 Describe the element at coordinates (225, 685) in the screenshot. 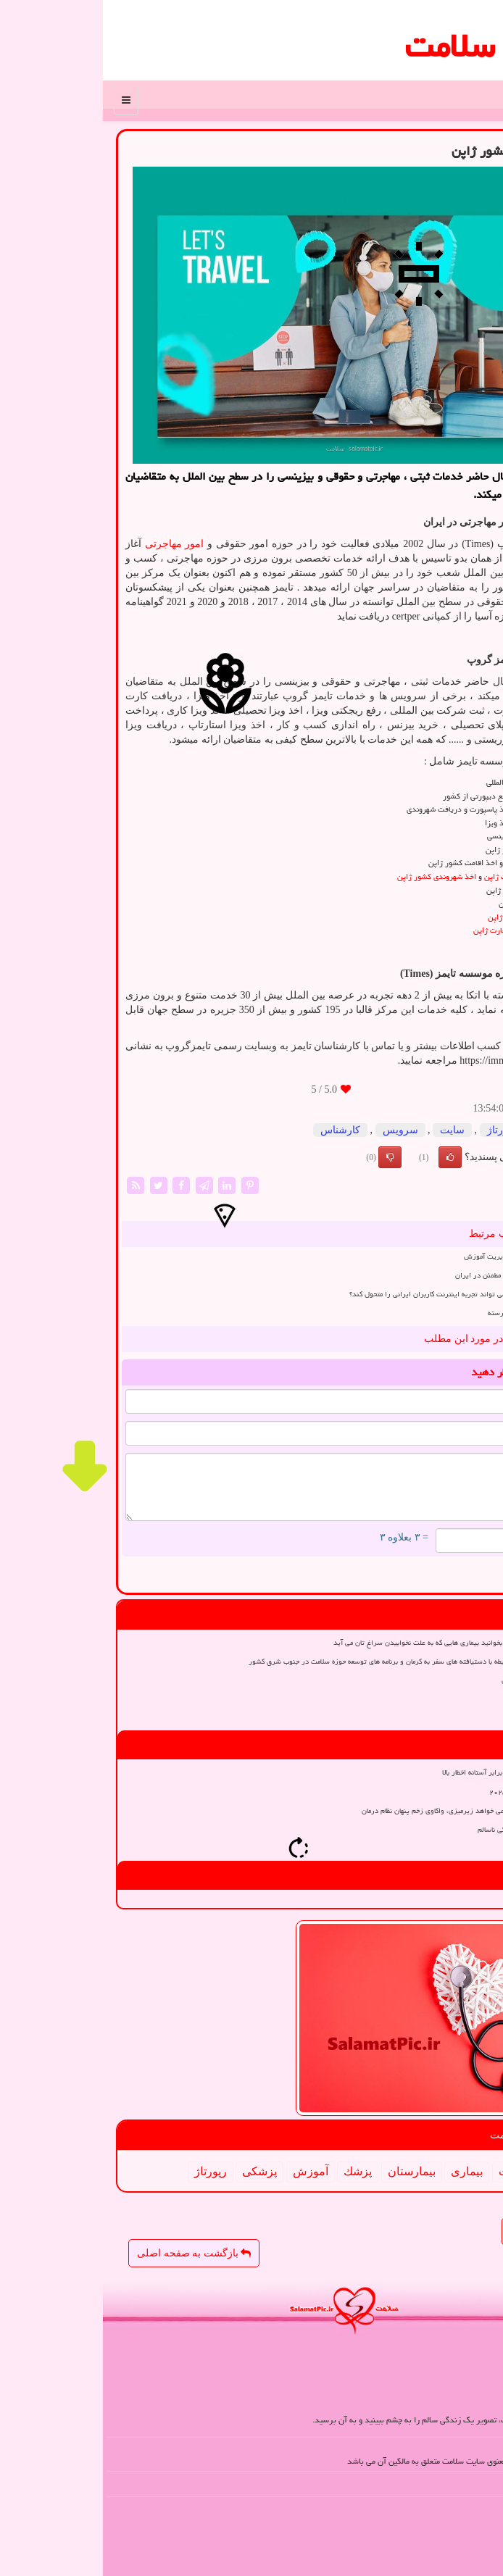

I see `find nearby florists or flower shops` at that location.